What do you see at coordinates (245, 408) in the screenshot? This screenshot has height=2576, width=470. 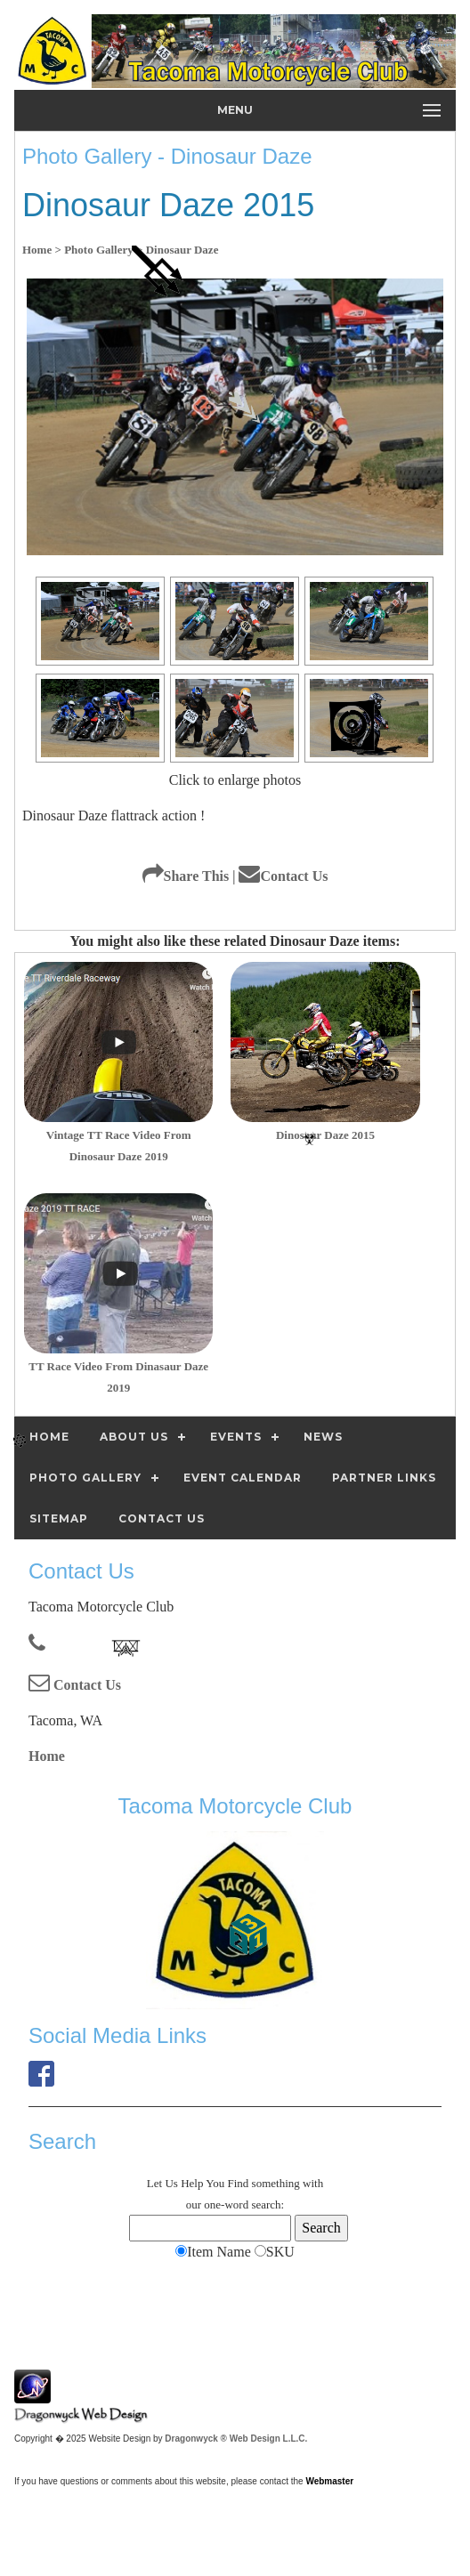 I see `indicates a combo attack or chain skill` at bounding box center [245, 408].